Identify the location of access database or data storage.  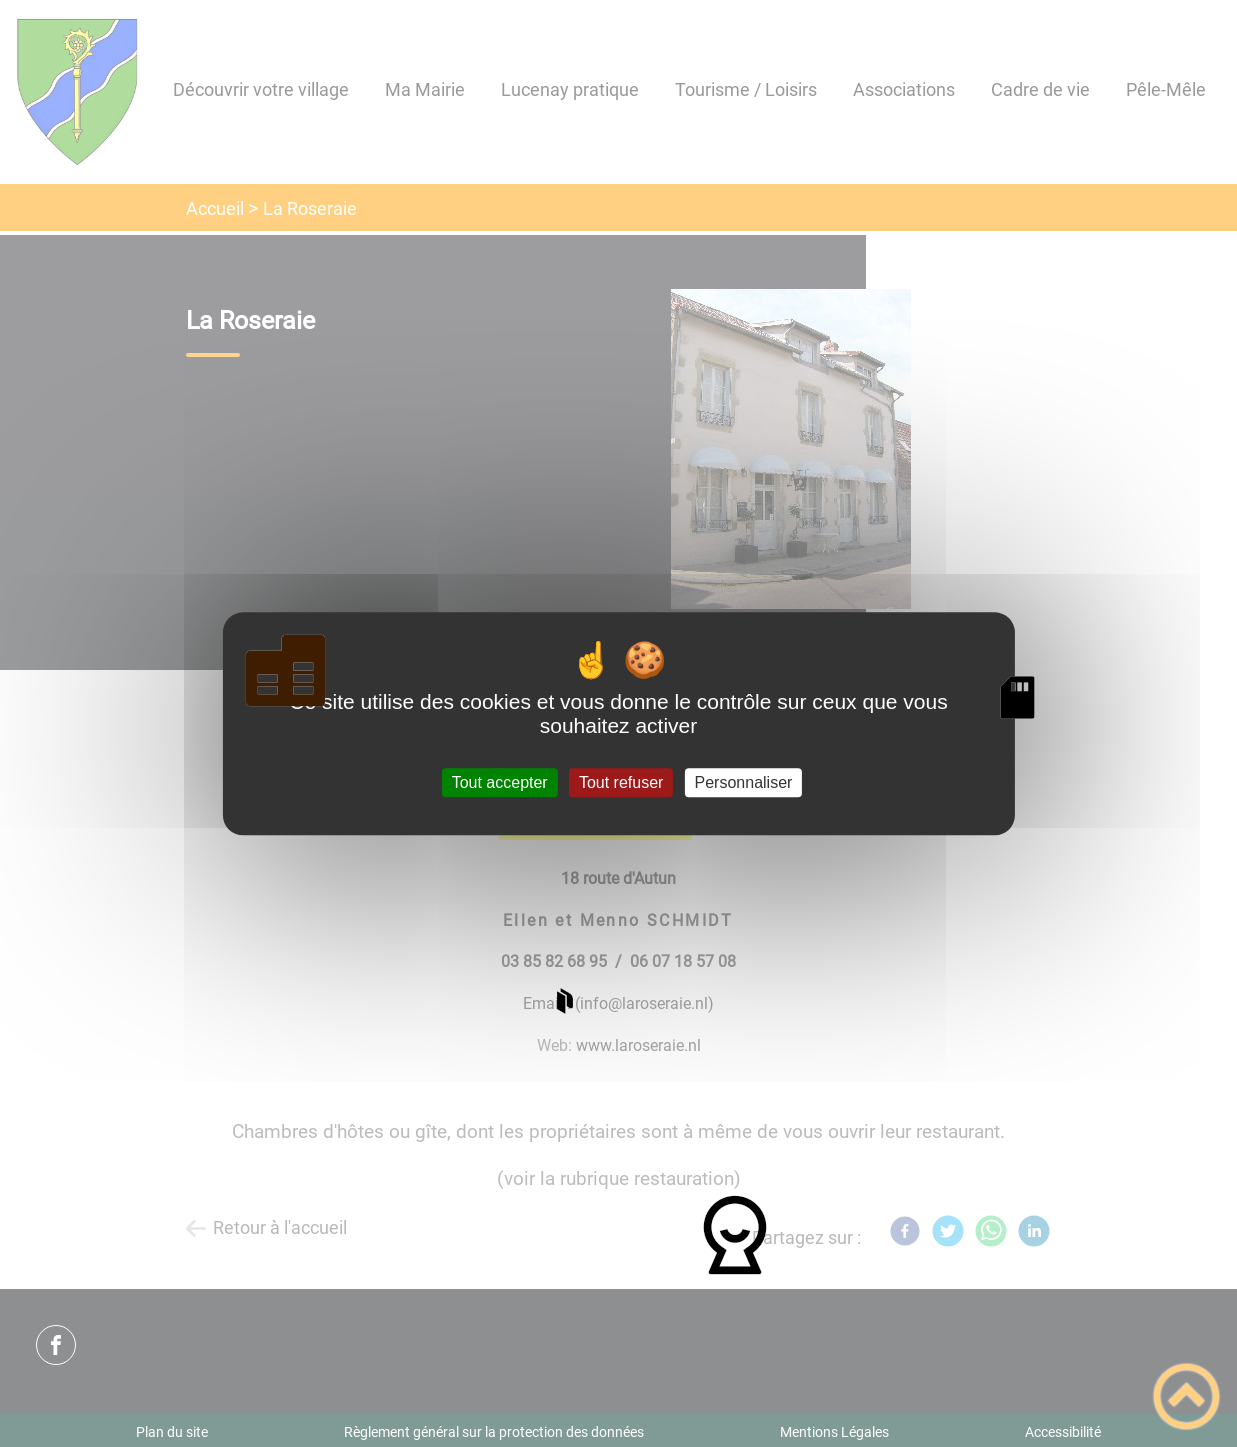
(285, 670).